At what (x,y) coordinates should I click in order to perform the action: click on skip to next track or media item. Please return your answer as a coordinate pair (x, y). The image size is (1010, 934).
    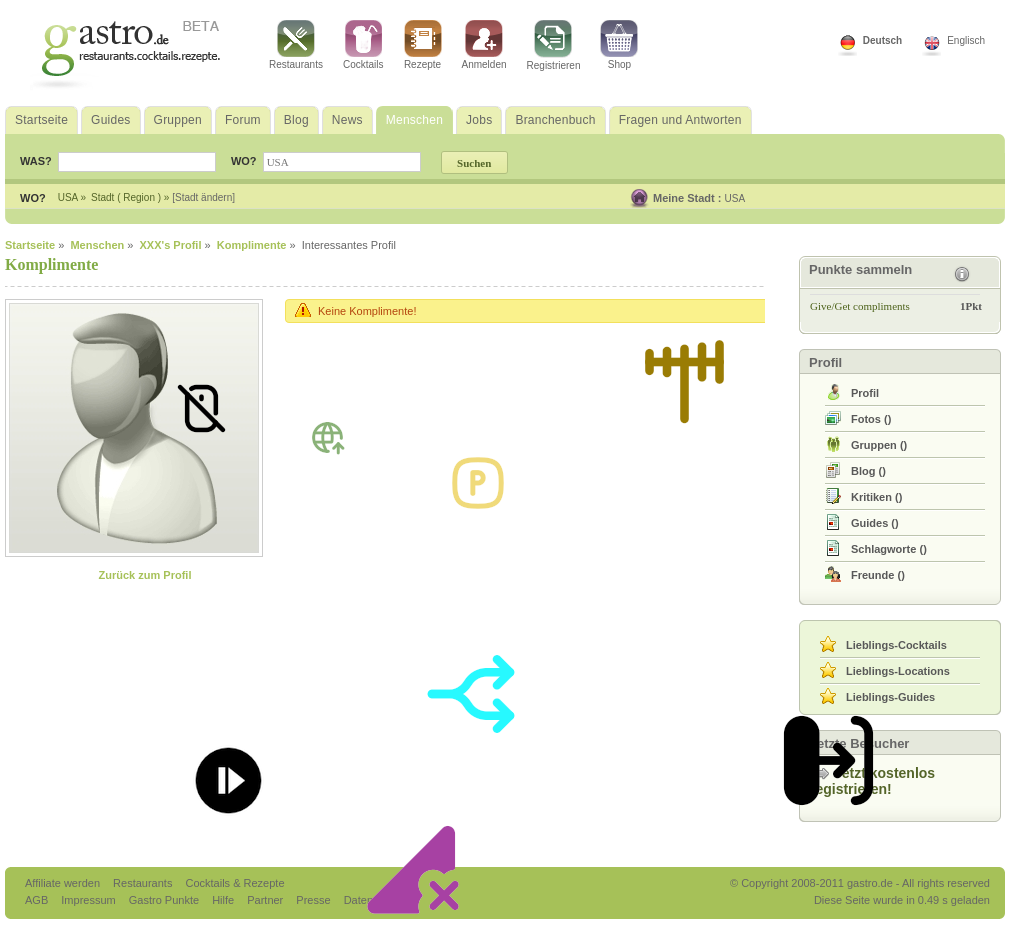
    Looking at the image, I should click on (228, 780).